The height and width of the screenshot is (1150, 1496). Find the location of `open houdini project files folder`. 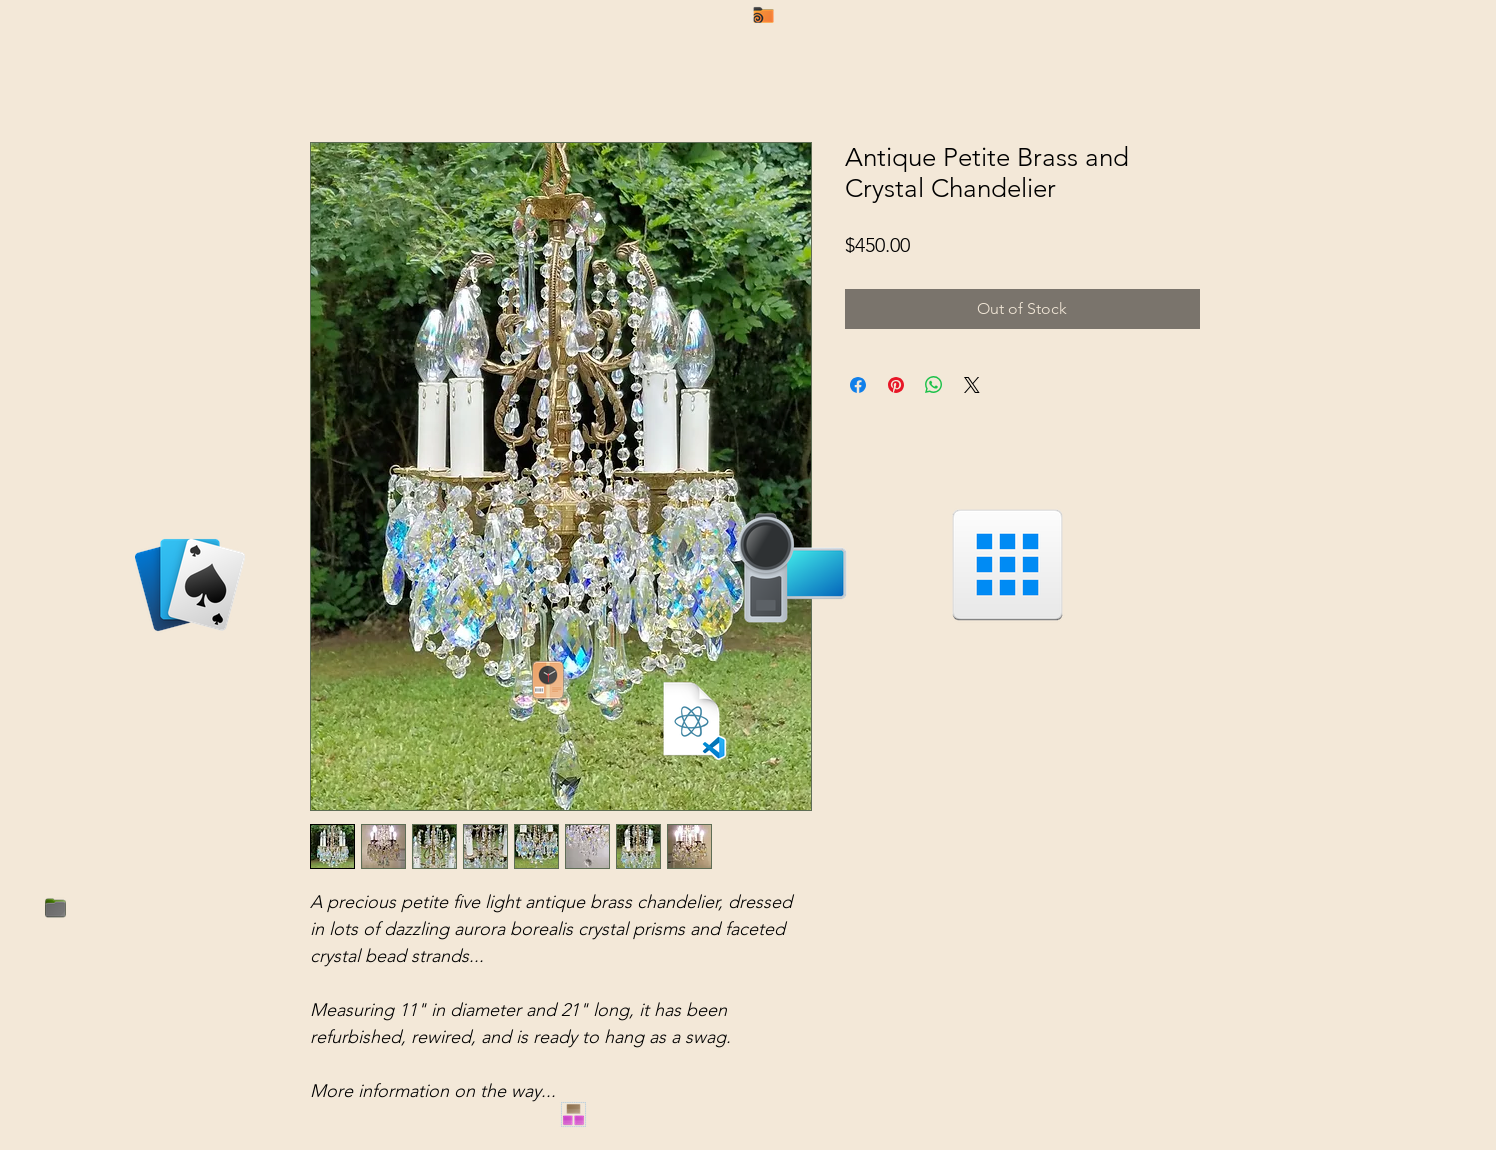

open houdini project files folder is located at coordinates (763, 15).